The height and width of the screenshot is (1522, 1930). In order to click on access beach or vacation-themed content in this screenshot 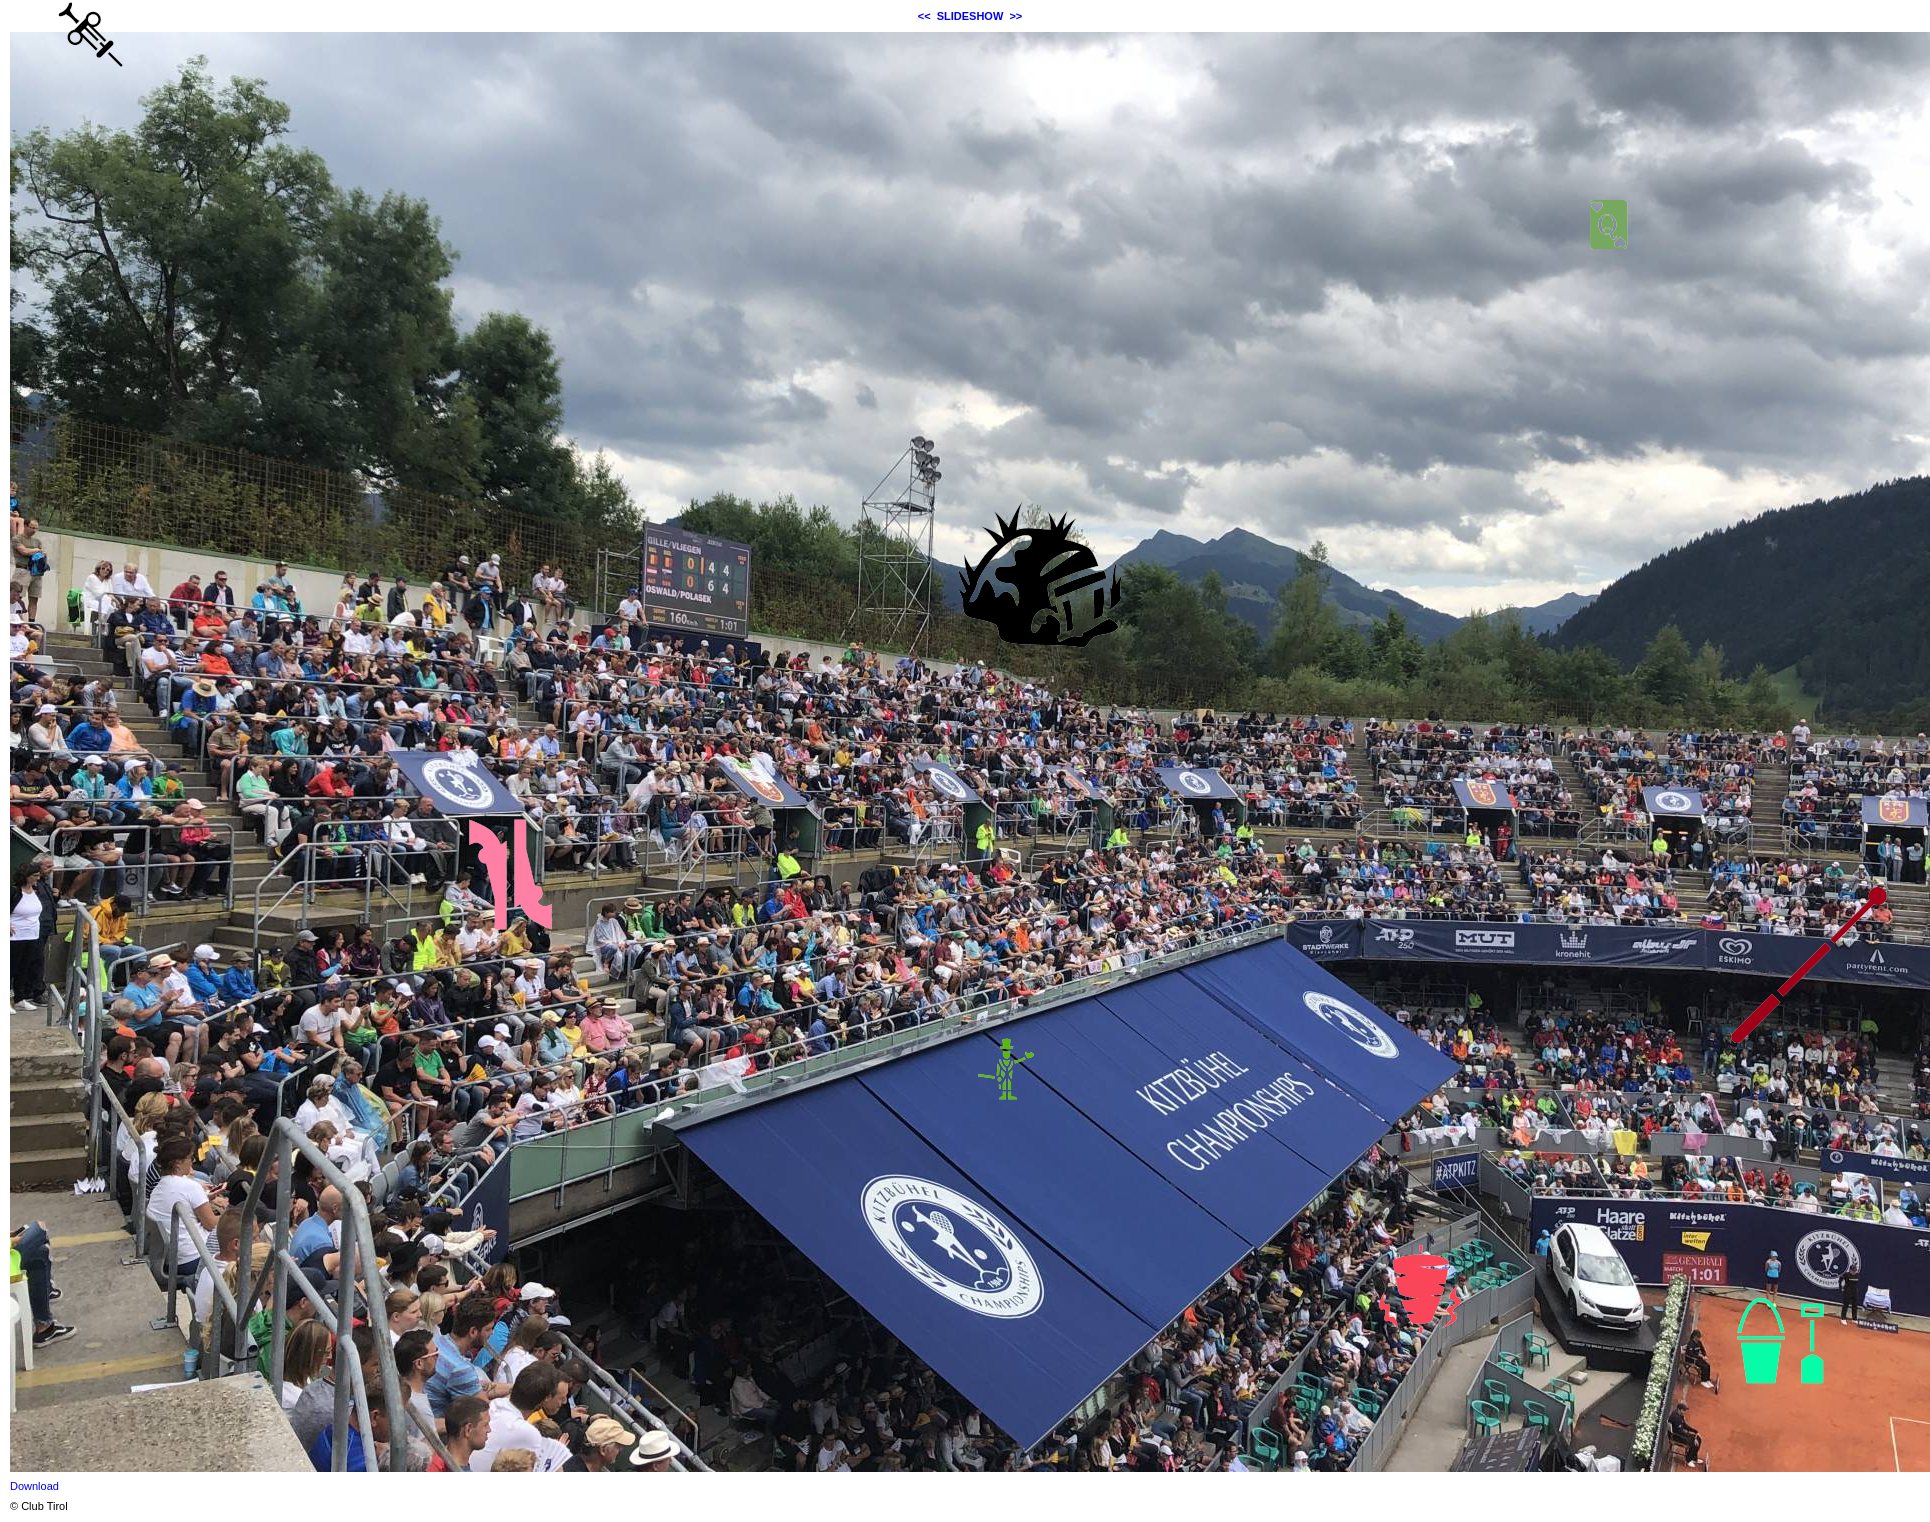, I will do `click(1780, 1340)`.